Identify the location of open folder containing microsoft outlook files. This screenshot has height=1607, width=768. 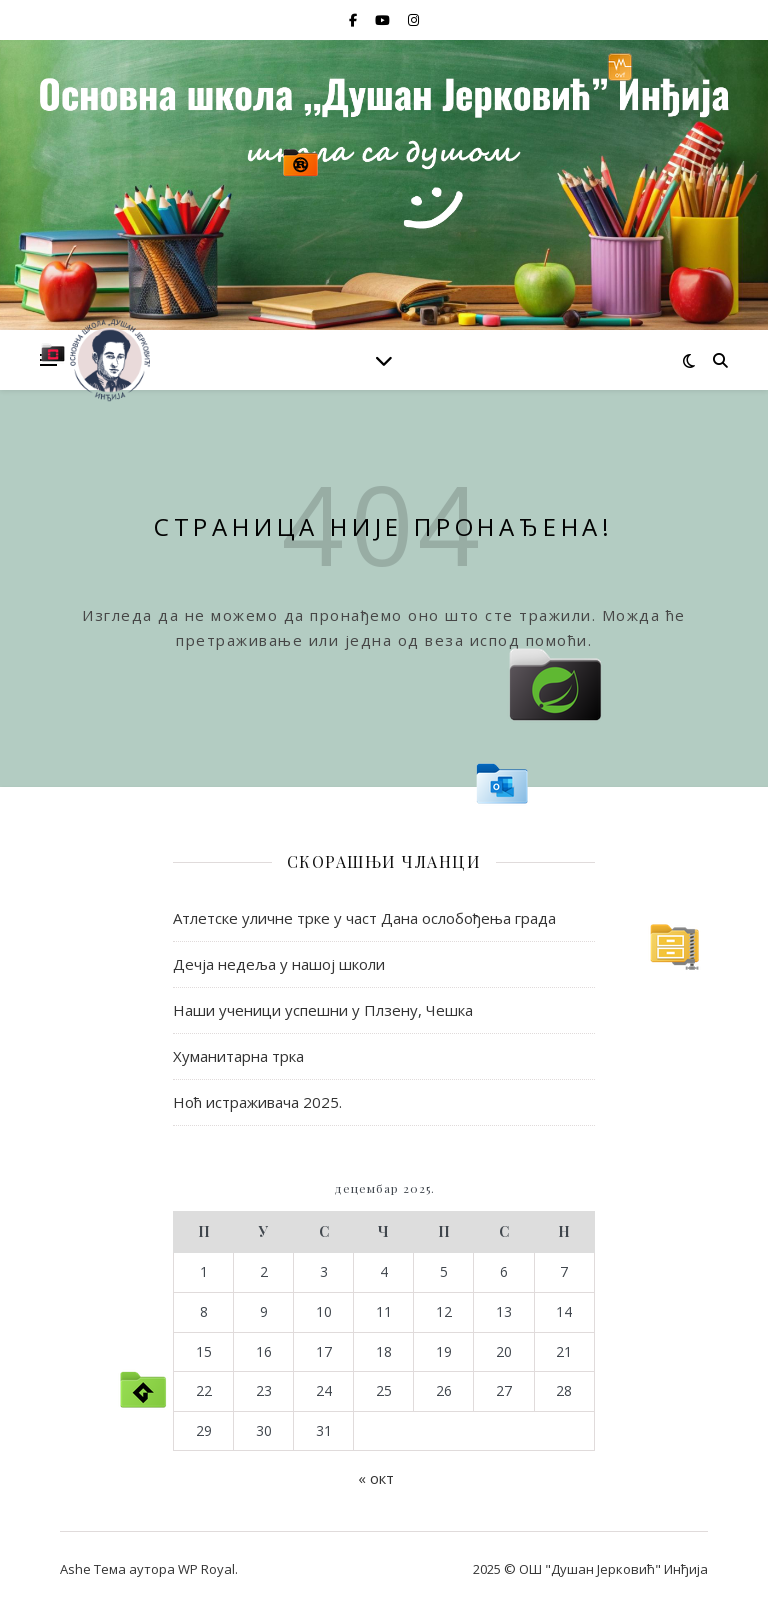
(502, 785).